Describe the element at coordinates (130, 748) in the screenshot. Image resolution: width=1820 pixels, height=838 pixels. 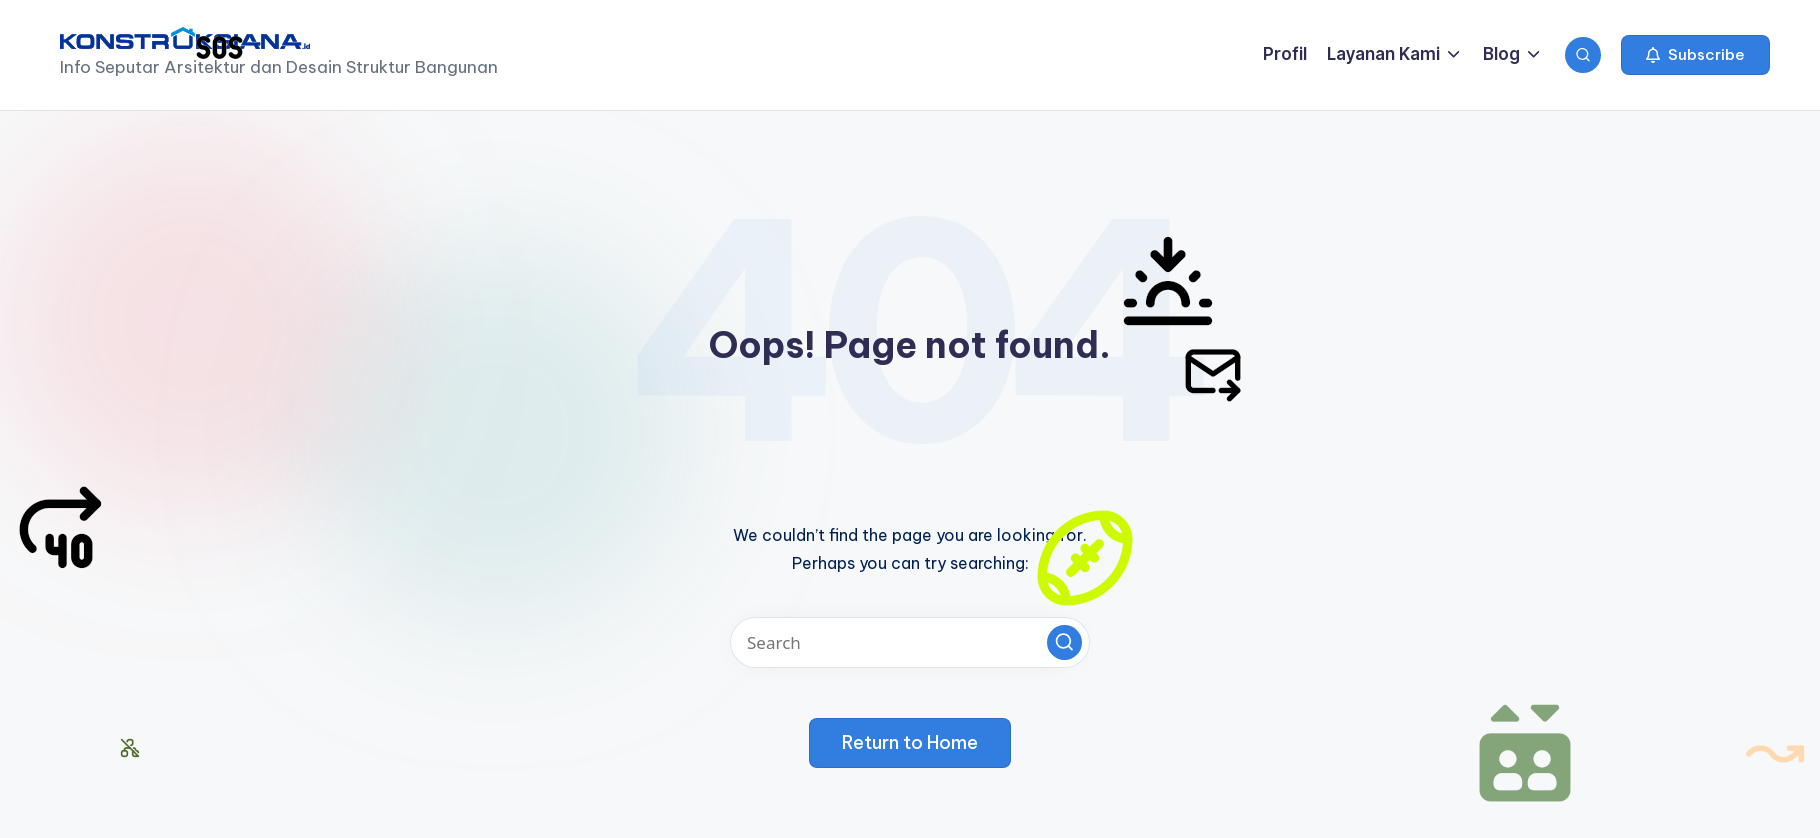
I see `disable site structure view` at that location.